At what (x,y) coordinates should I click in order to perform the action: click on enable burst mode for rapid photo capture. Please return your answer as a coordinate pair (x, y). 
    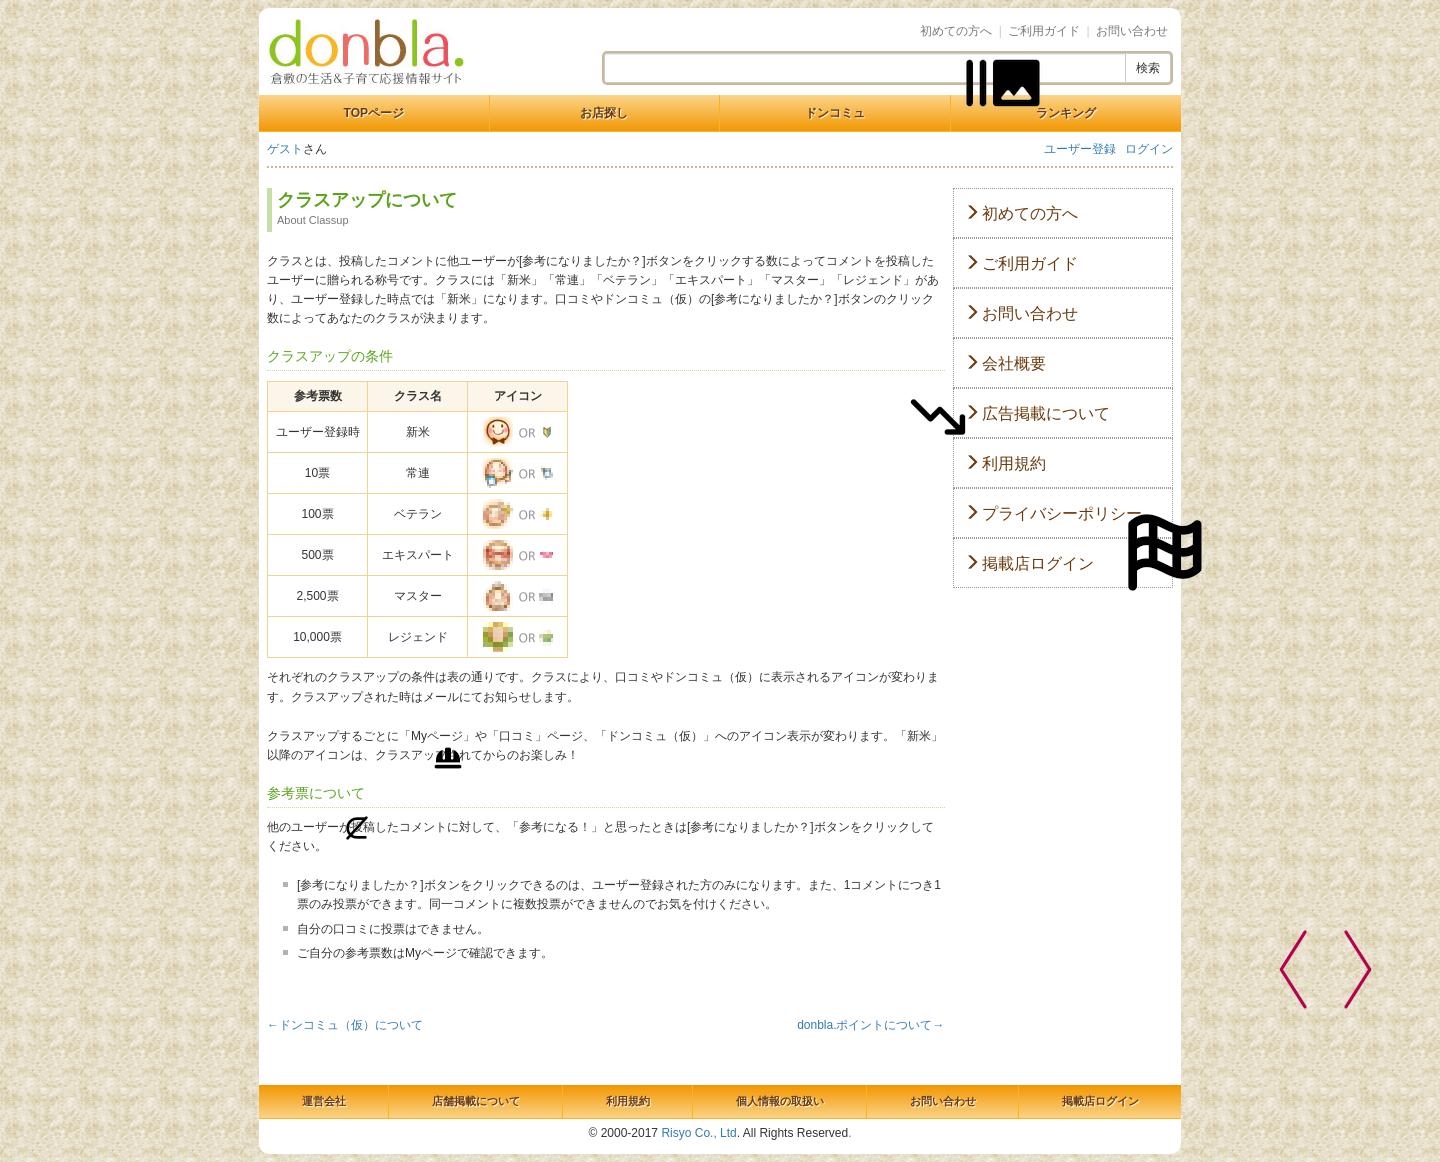
    Looking at the image, I should click on (1003, 83).